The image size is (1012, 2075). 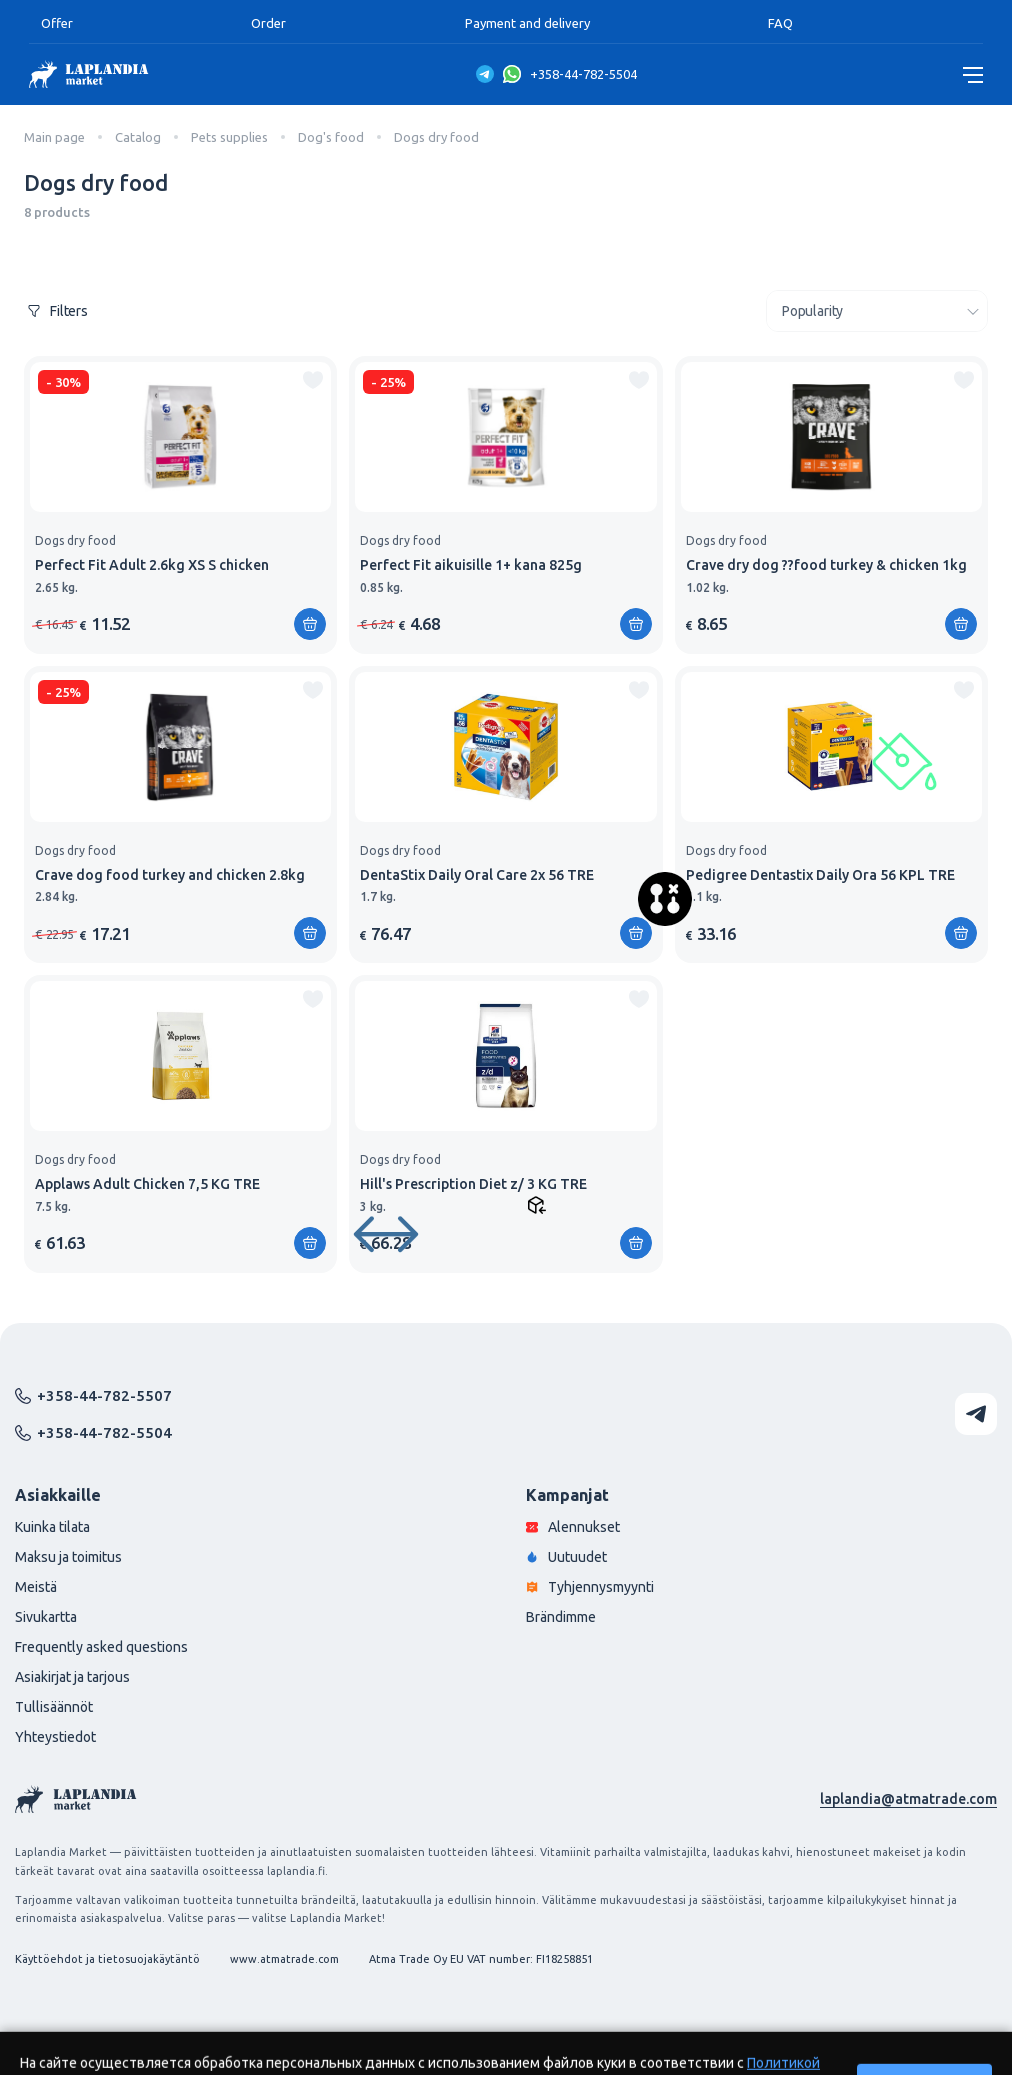 What do you see at coordinates (537, 1205) in the screenshot?
I see `view package dependencies` at bounding box center [537, 1205].